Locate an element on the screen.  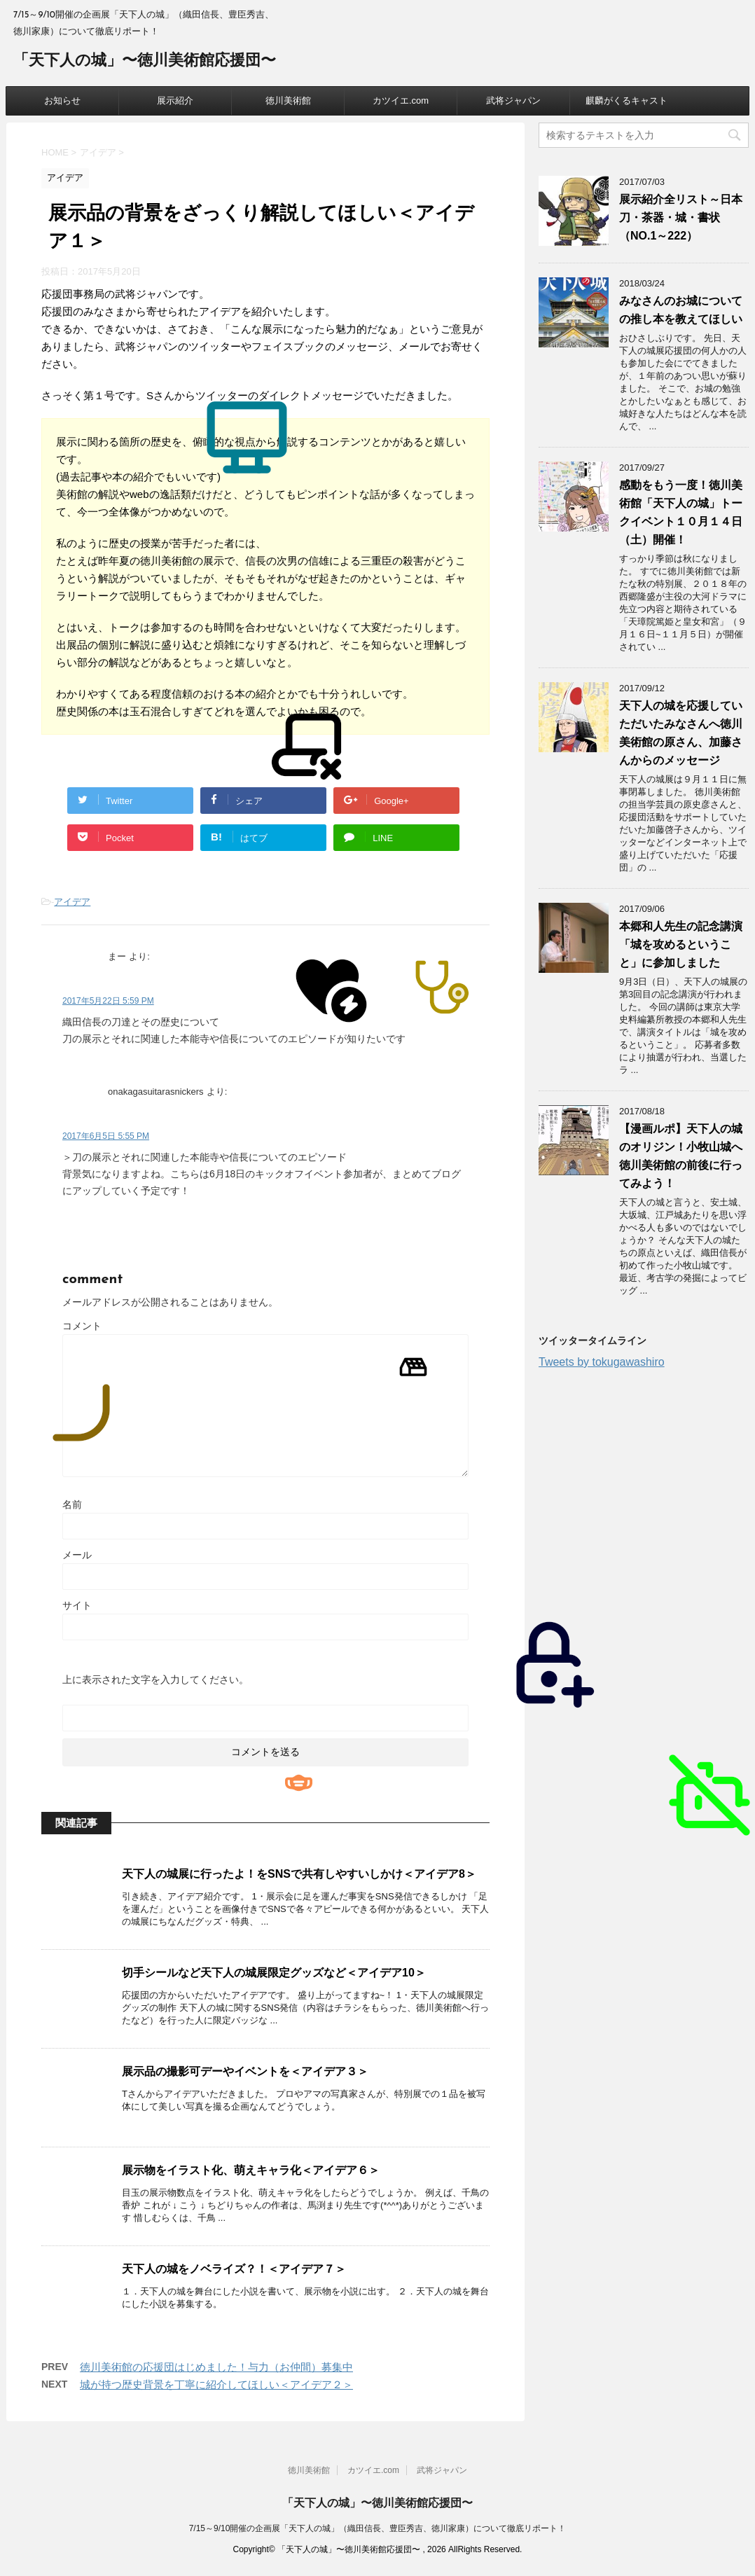
indicates face mask required is located at coordinates (298, 1782).